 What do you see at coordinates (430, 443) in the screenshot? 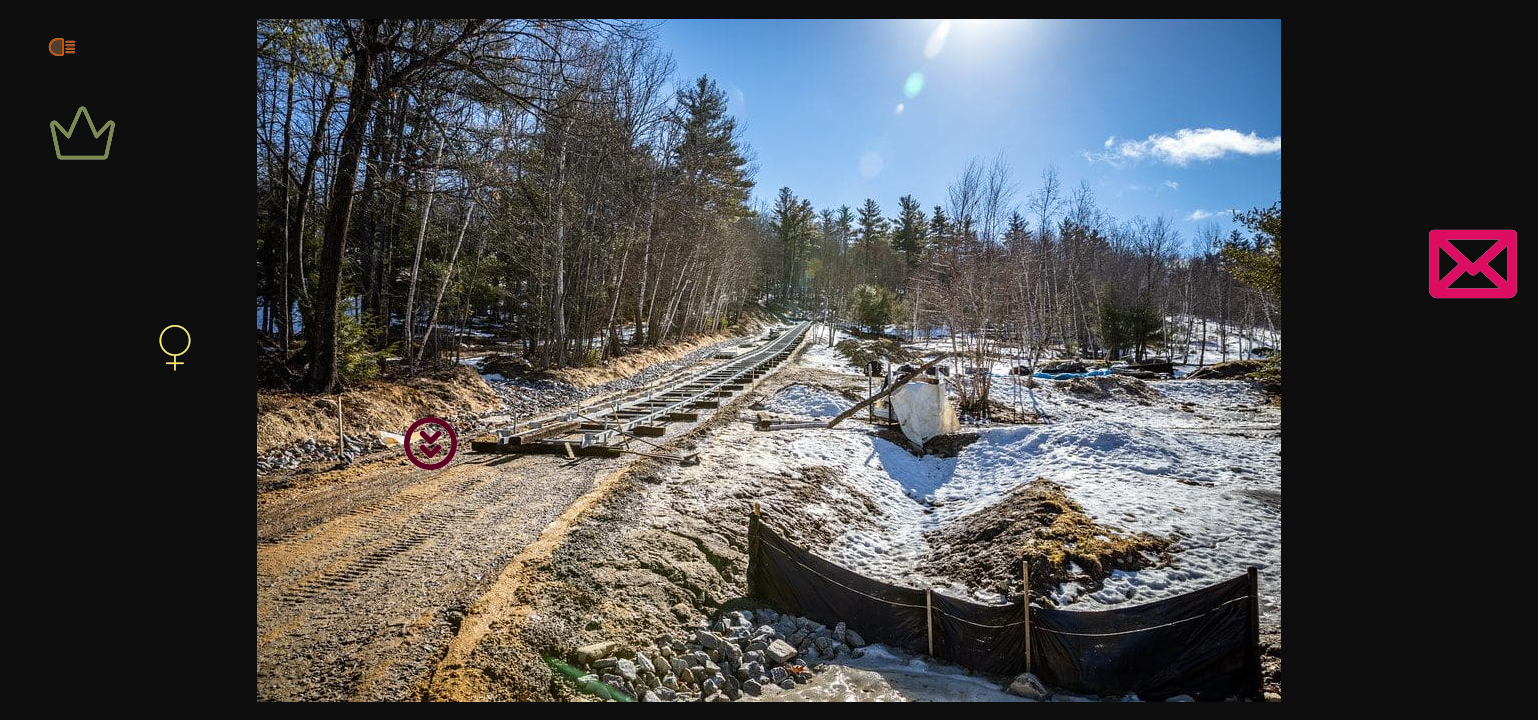
I see `expand all content below` at bounding box center [430, 443].